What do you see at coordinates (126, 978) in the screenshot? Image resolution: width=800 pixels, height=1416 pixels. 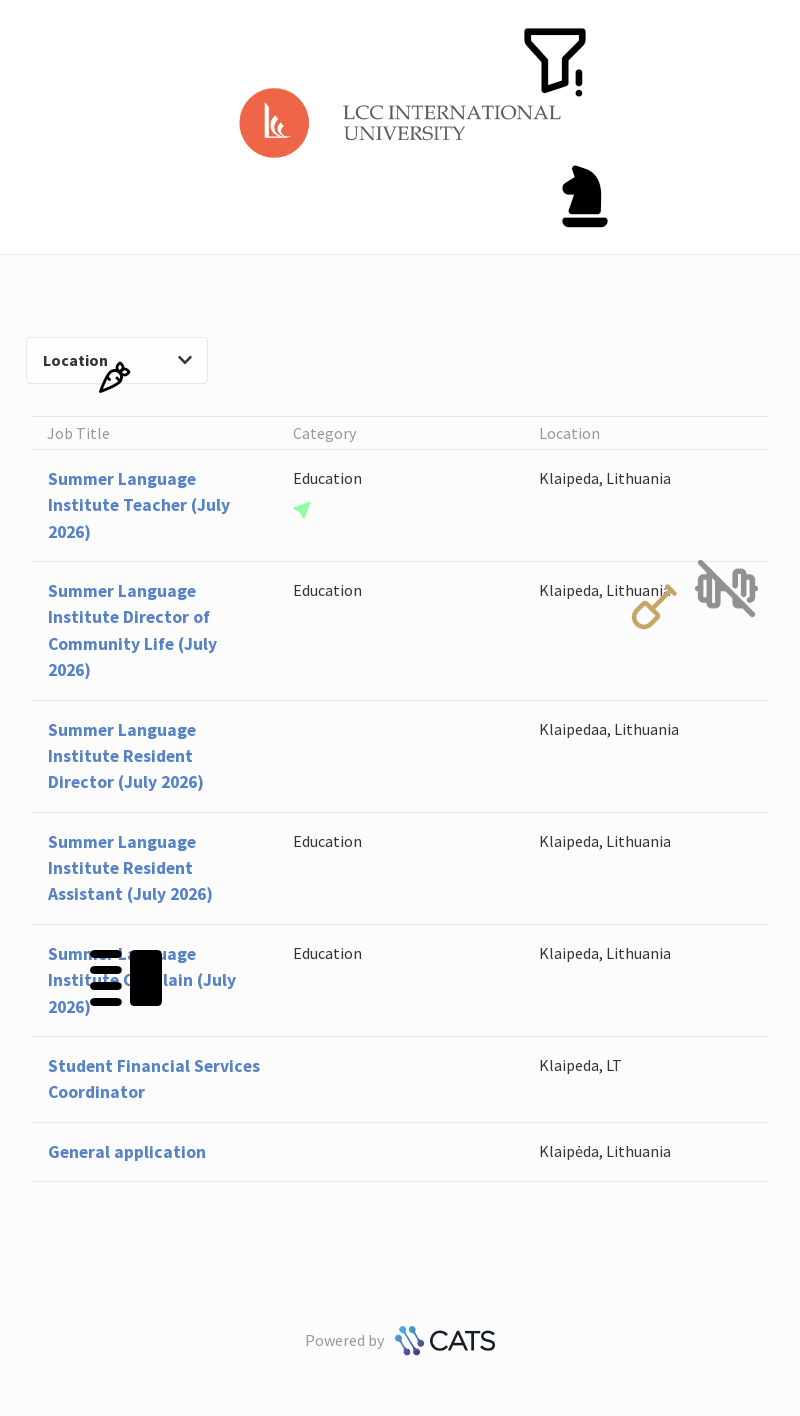 I see `toggle vertical split view layout` at bounding box center [126, 978].